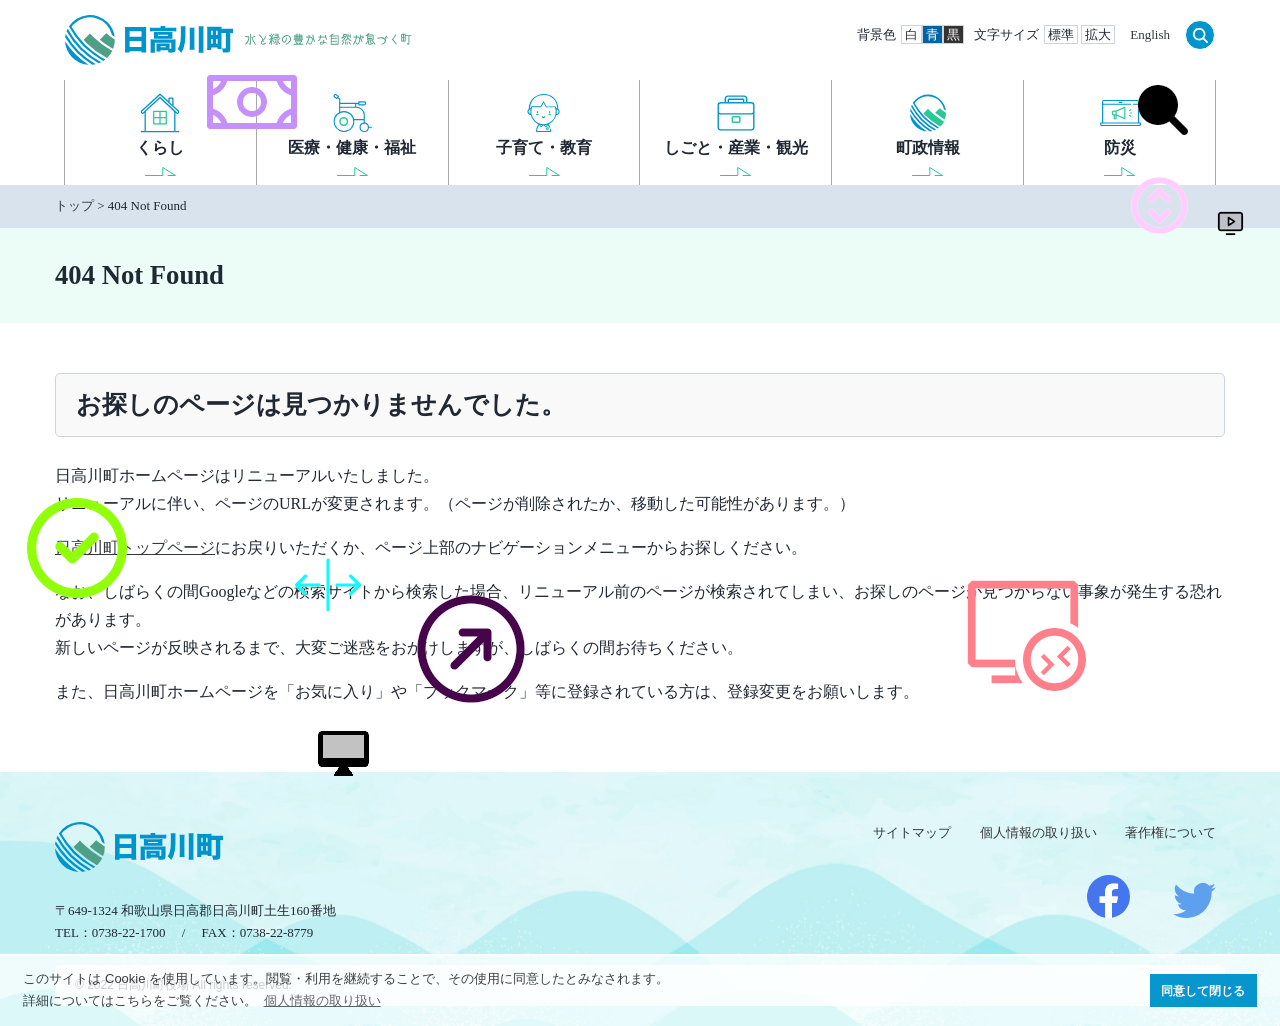 The height and width of the screenshot is (1026, 1280). Describe the element at coordinates (328, 585) in the screenshot. I see `expand content horizontally` at that location.